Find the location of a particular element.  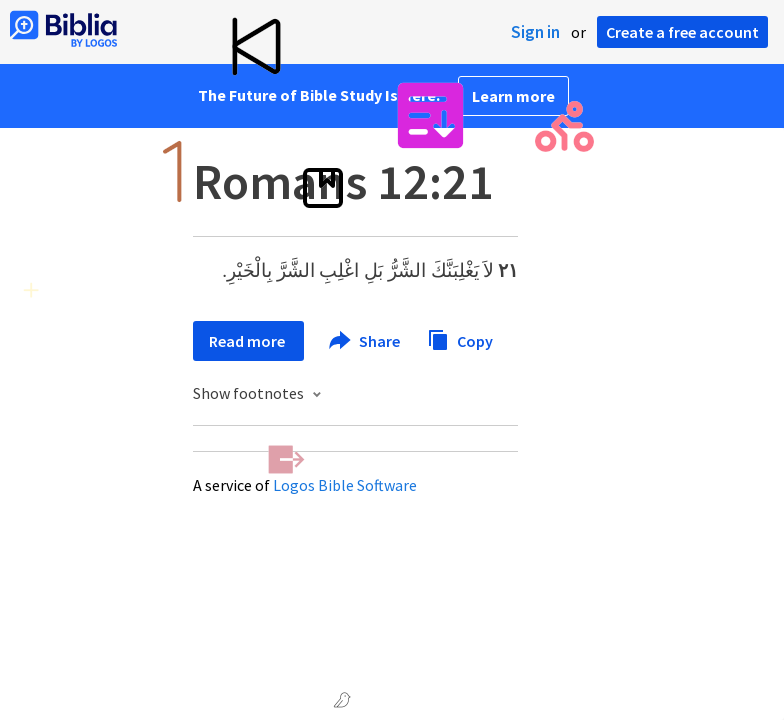

indicates first place or top ranking is located at coordinates (176, 171).